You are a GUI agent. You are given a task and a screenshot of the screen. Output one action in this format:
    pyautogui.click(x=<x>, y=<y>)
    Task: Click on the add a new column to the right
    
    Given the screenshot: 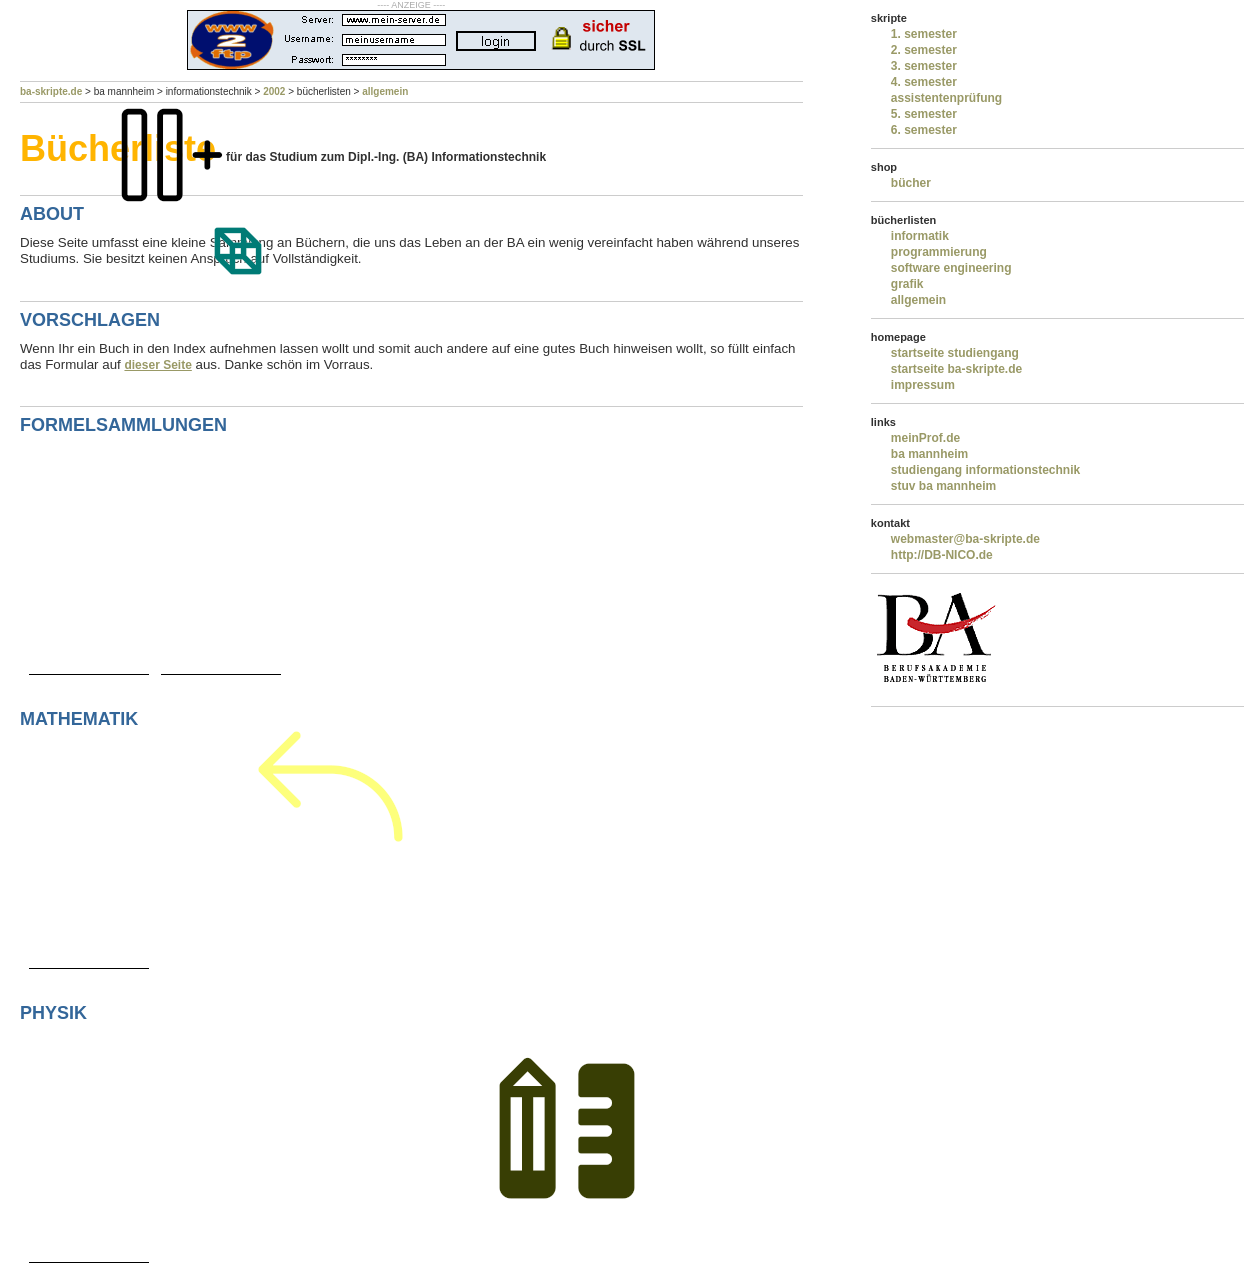 What is the action you would take?
    pyautogui.click(x=164, y=155)
    